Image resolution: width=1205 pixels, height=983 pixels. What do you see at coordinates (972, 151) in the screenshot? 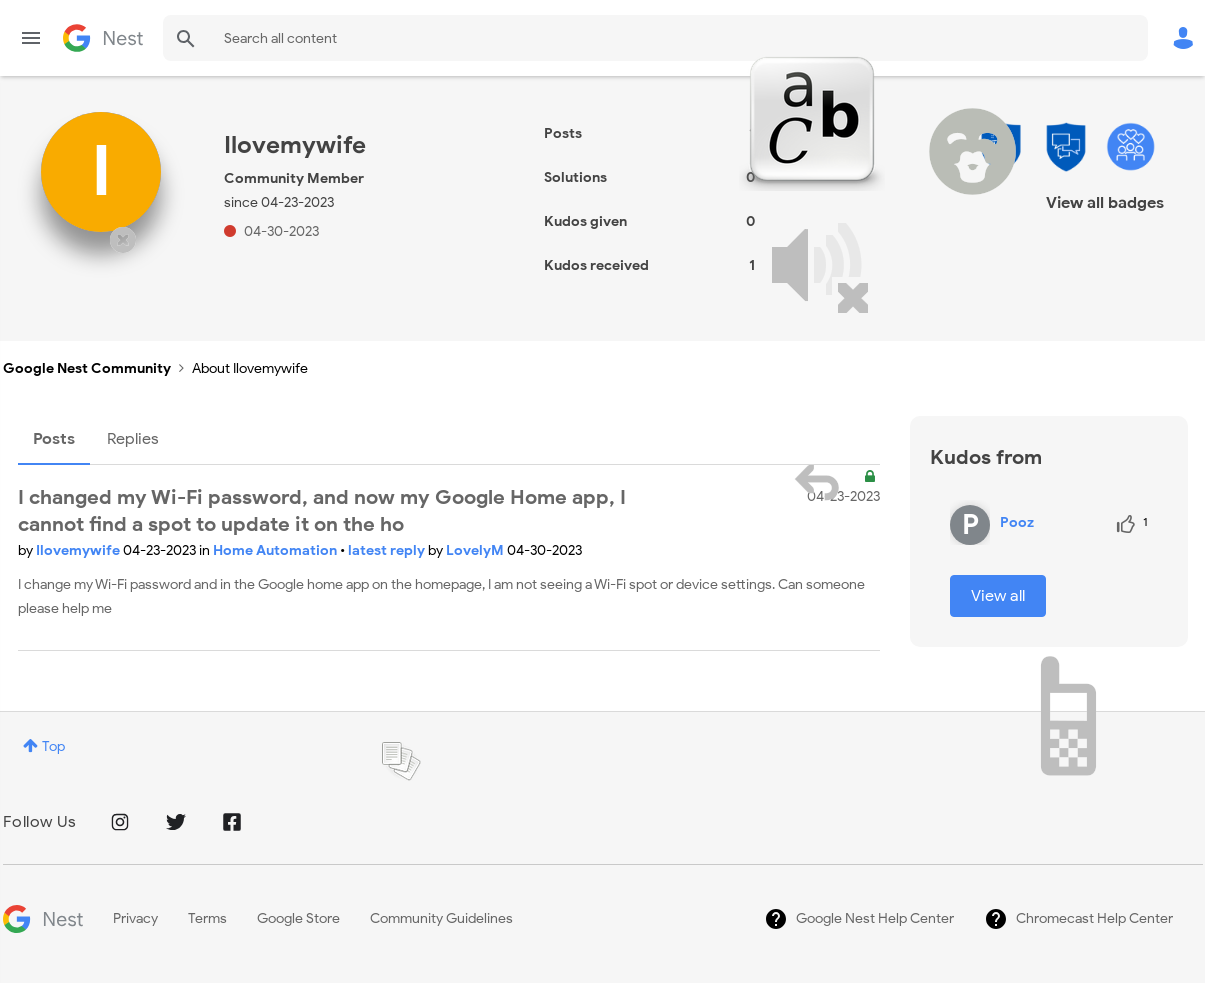
I see `send a kiss or affectionate reaction` at bounding box center [972, 151].